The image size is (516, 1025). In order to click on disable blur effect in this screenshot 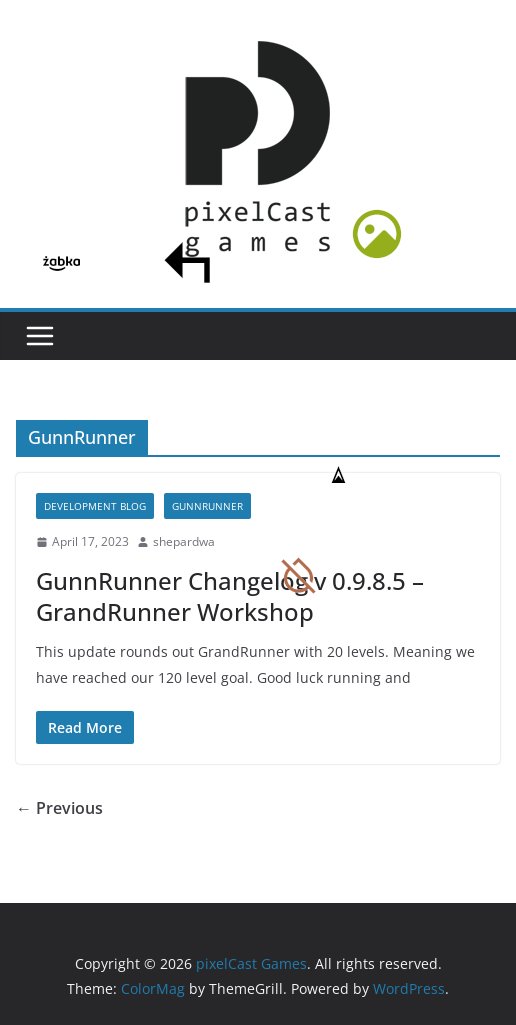, I will do `click(298, 576)`.